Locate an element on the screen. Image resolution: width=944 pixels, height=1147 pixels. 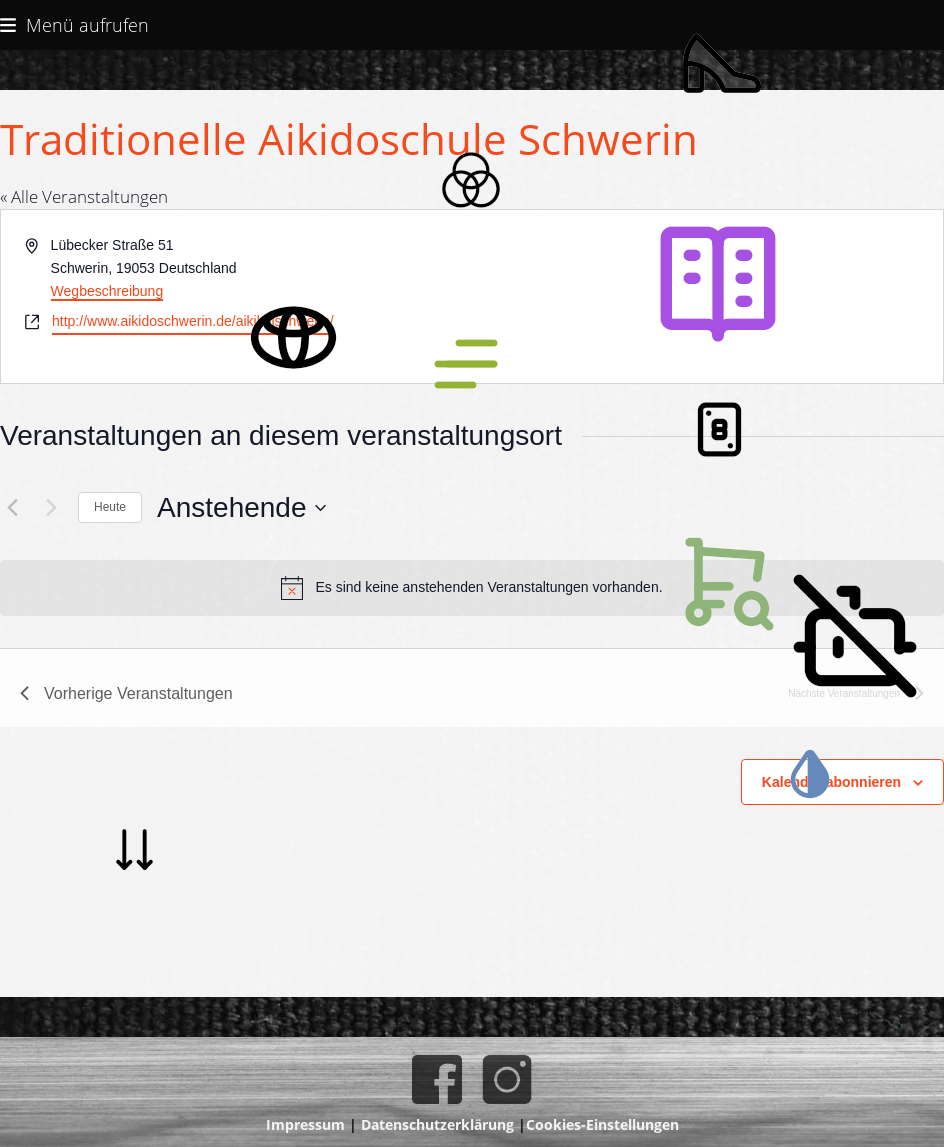
disable bot or AI assistant is located at coordinates (855, 636).